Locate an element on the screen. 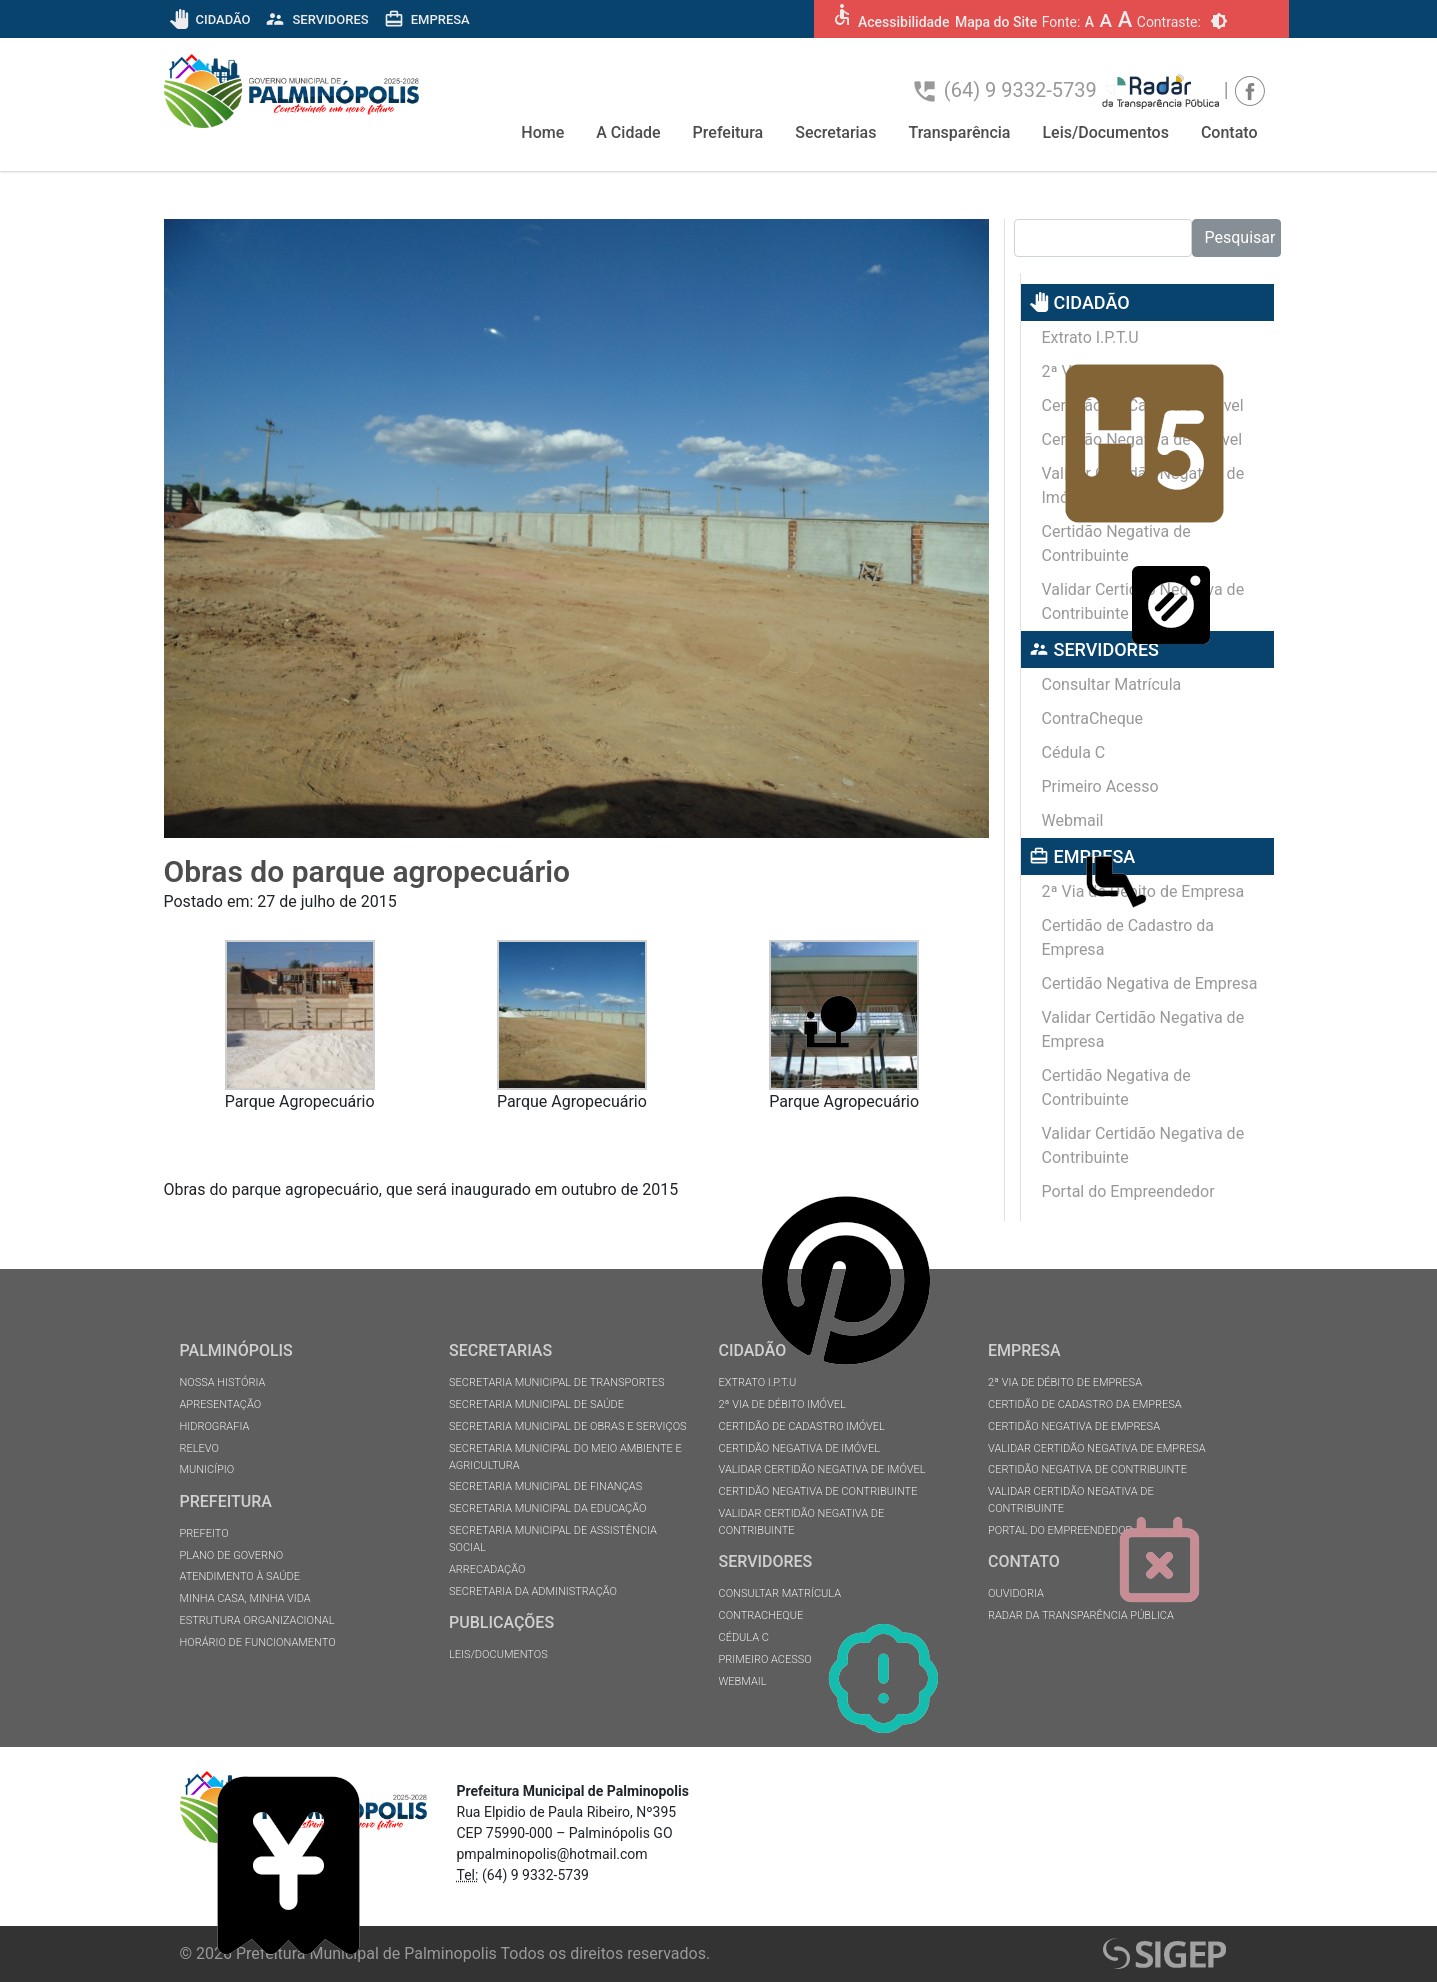 The width and height of the screenshot is (1437, 1982). view receipt or transaction in yuan currency is located at coordinates (288, 1865).